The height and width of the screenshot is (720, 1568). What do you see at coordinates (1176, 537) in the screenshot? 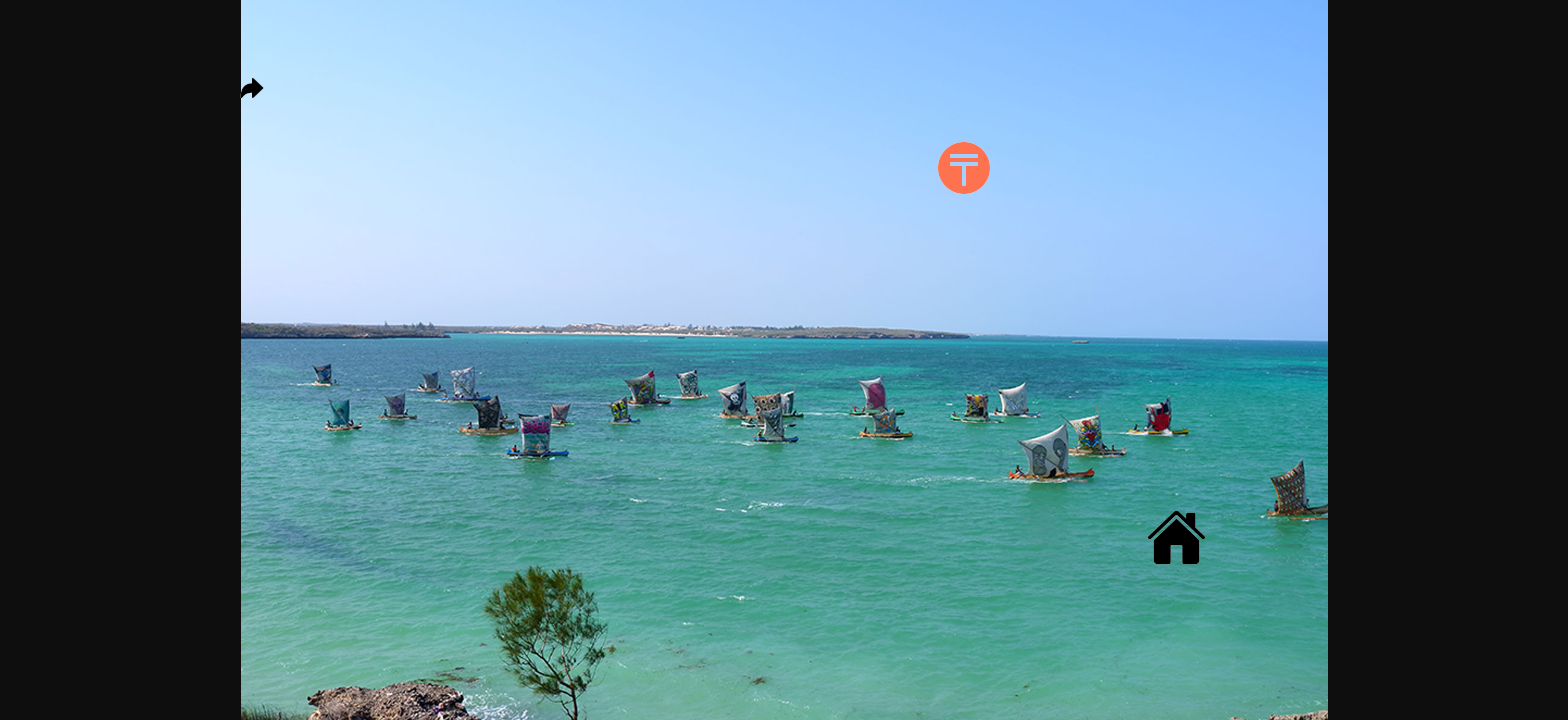
I see `navigate to the home screen` at bounding box center [1176, 537].